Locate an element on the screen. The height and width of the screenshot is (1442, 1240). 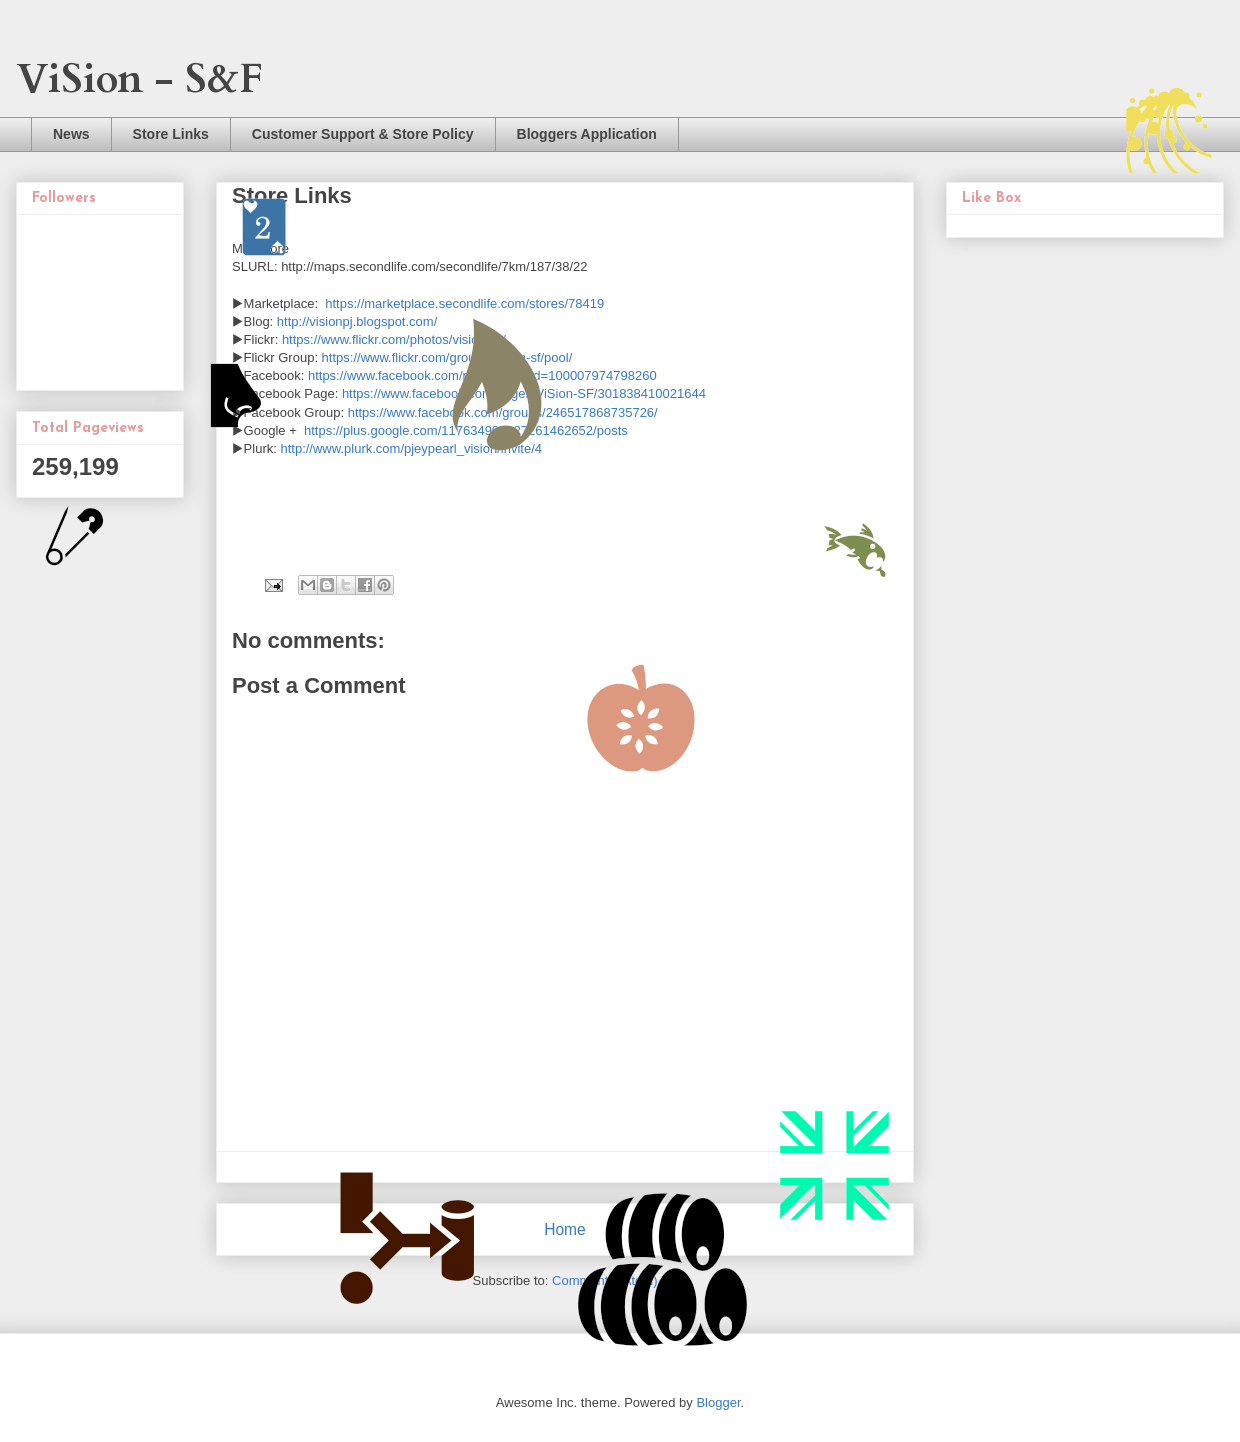
access wine cellar or barrel storage inventory is located at coordinates (662, 1269).